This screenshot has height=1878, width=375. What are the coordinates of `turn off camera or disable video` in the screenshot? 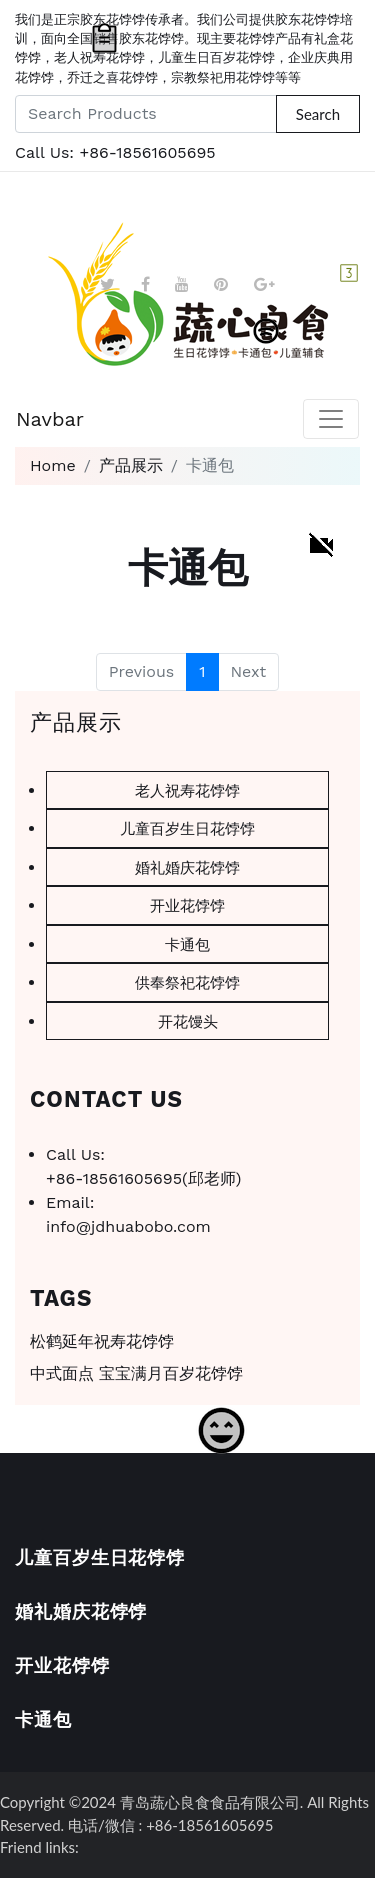 It's located at (321, 545).